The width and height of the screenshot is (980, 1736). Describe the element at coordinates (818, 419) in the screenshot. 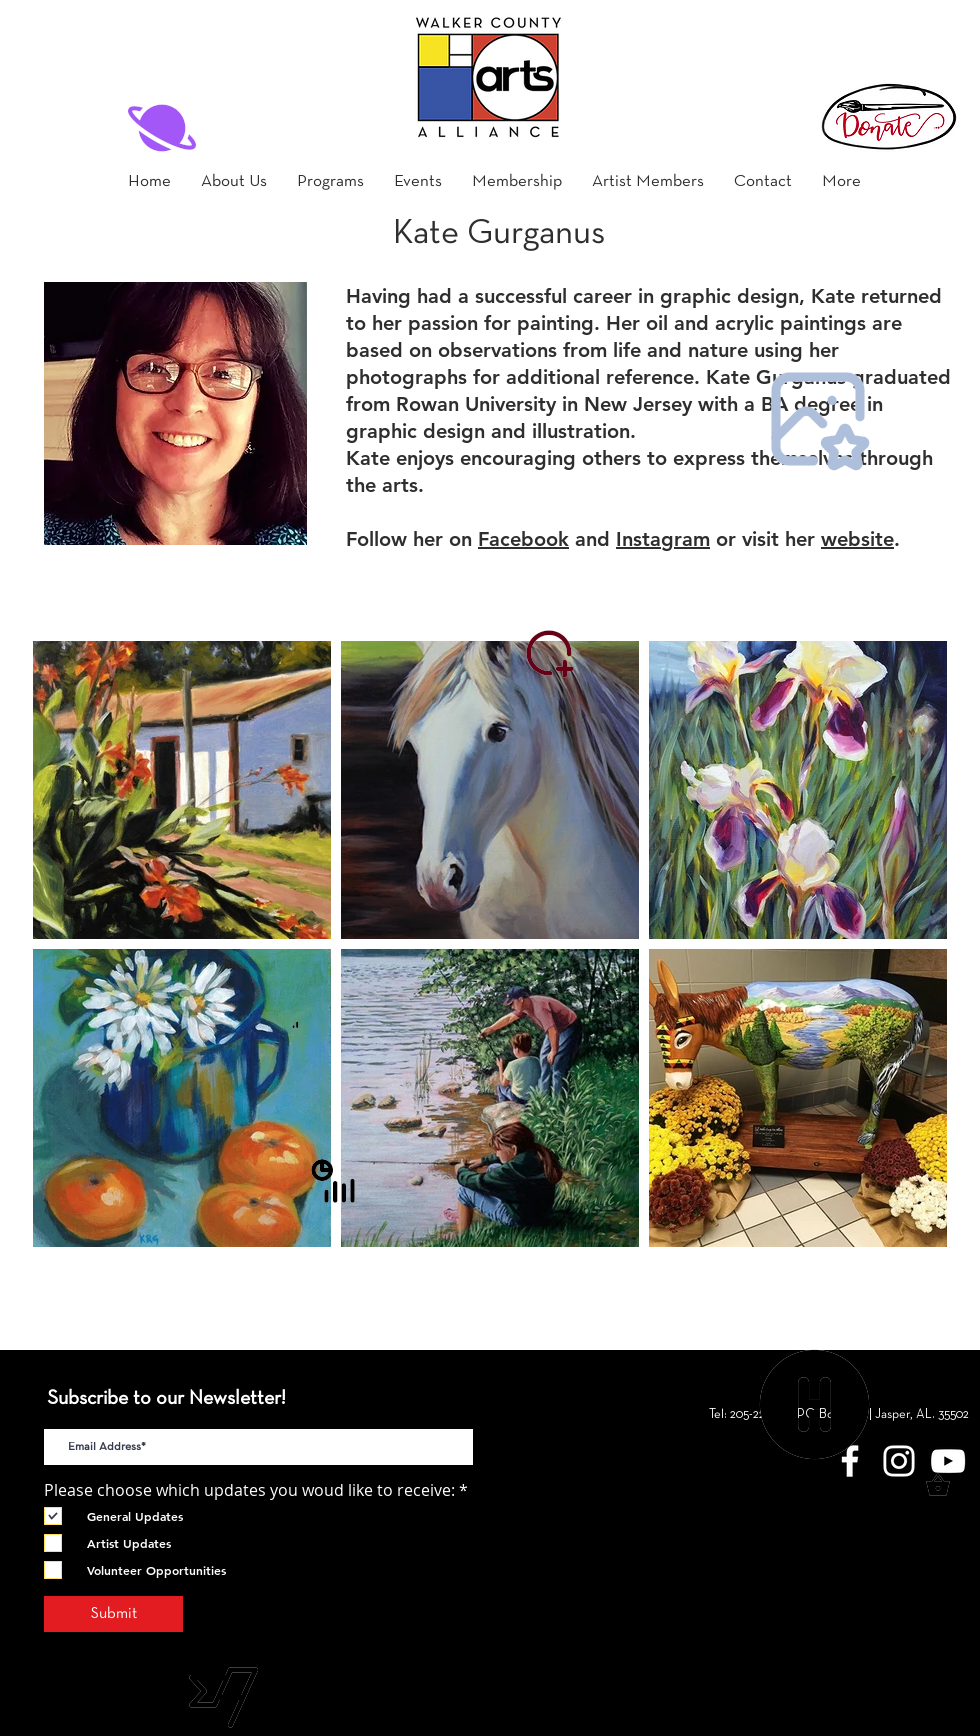

I see `add photo to favorites` at that location.